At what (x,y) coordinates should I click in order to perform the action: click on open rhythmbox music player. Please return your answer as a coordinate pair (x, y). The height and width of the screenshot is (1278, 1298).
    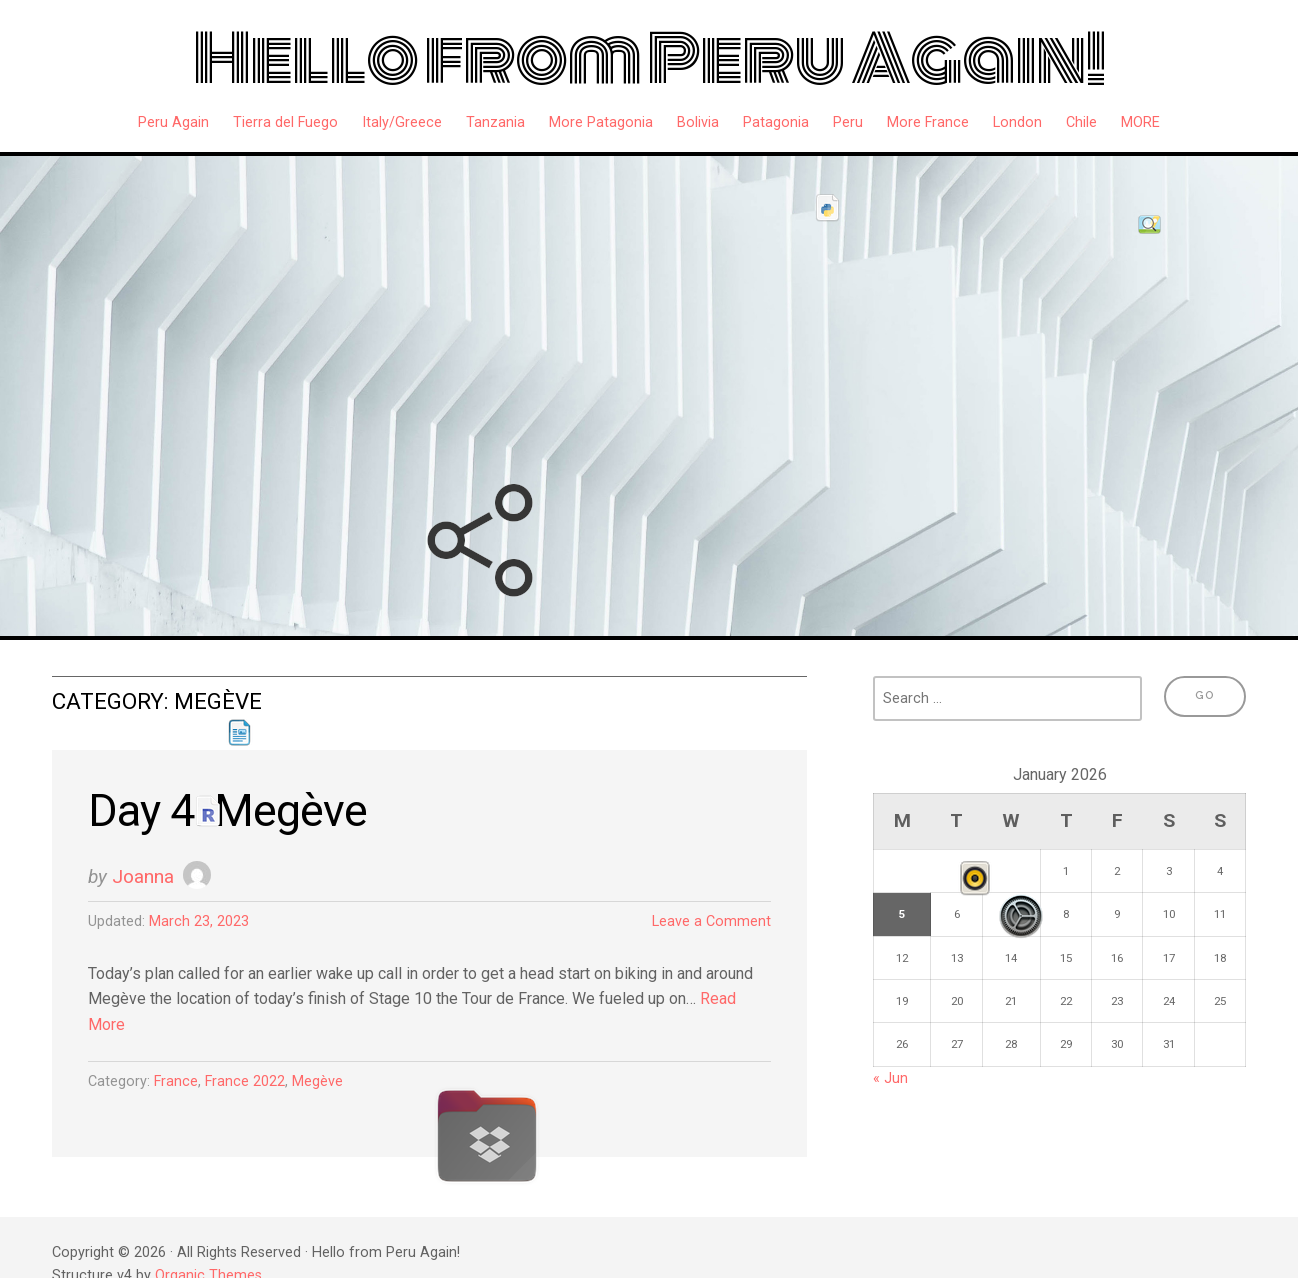
    Looking at the image, I should click on (975, 878).